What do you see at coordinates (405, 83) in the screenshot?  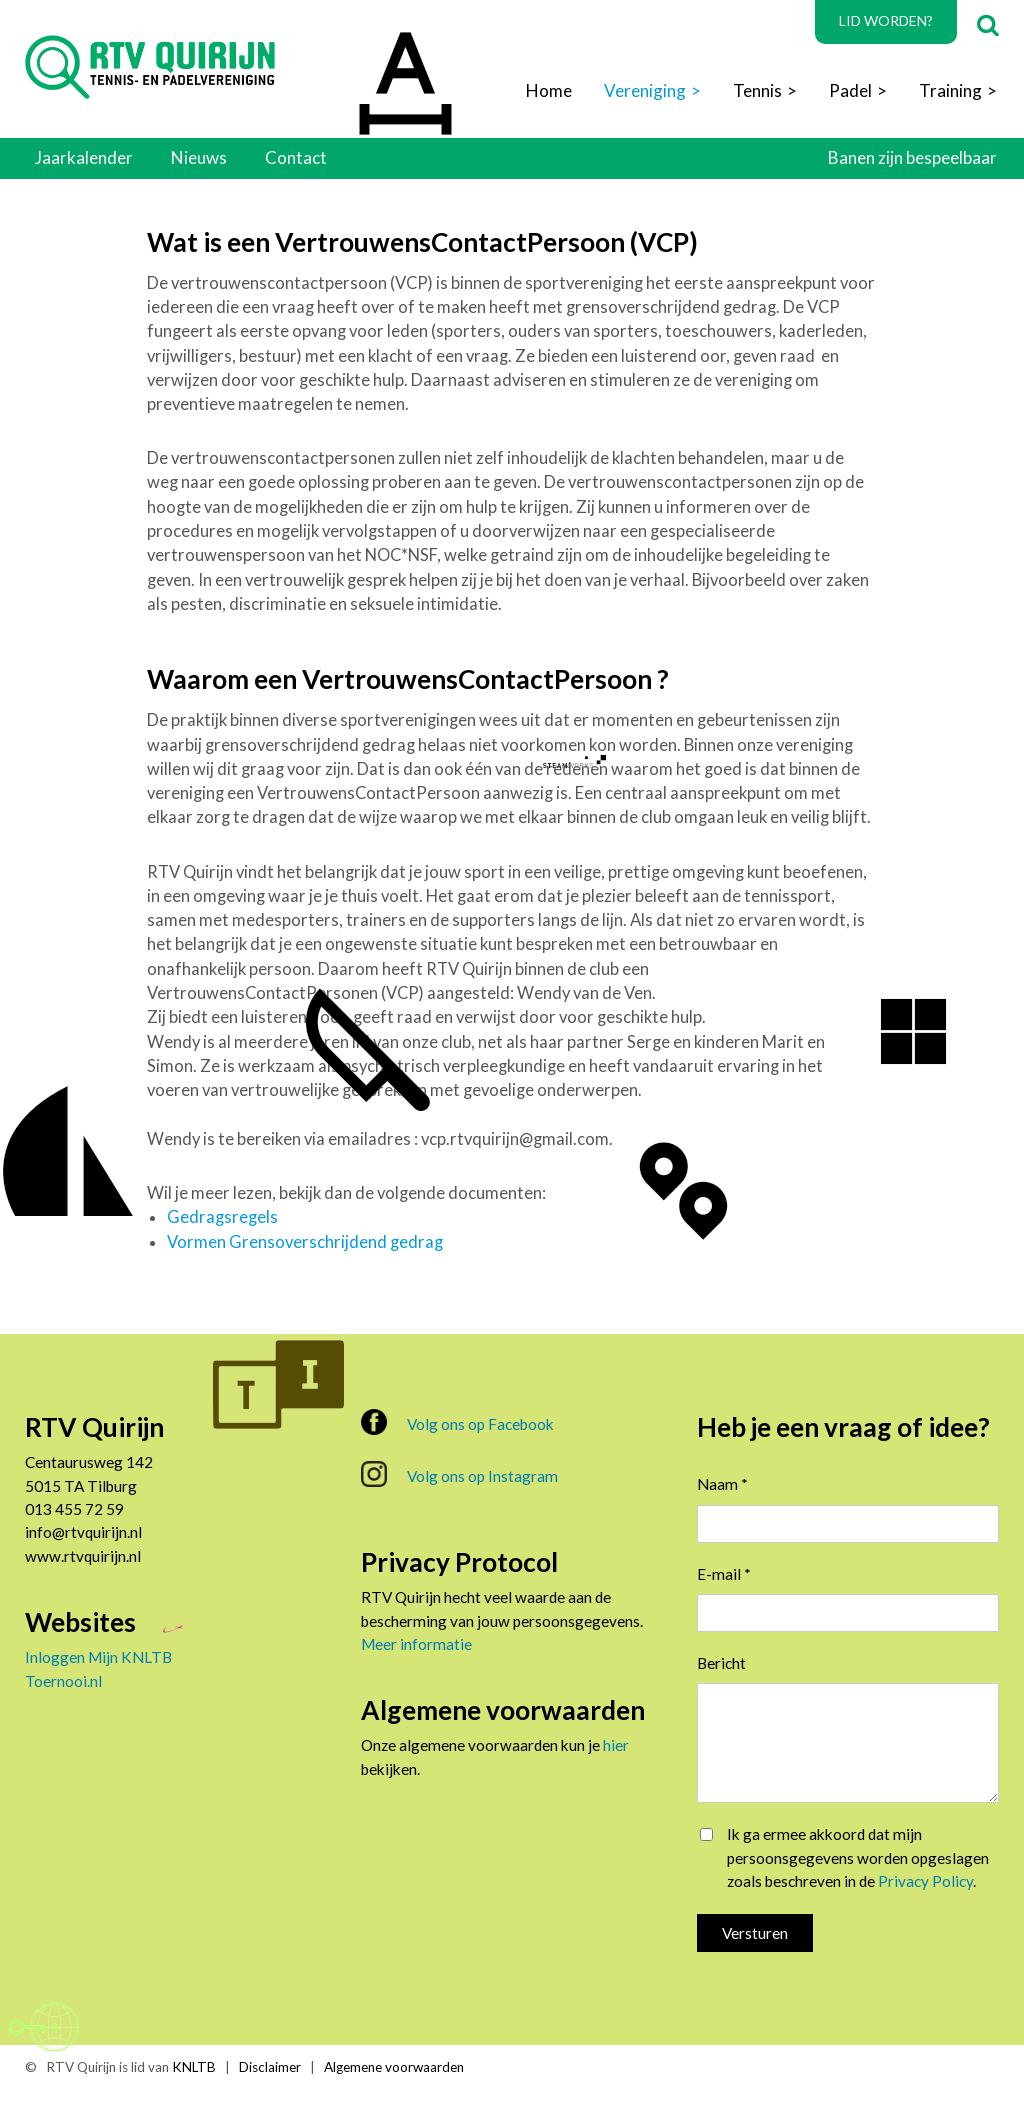 I see `adjust letter spacing in text` at bounding box center [405, 83].